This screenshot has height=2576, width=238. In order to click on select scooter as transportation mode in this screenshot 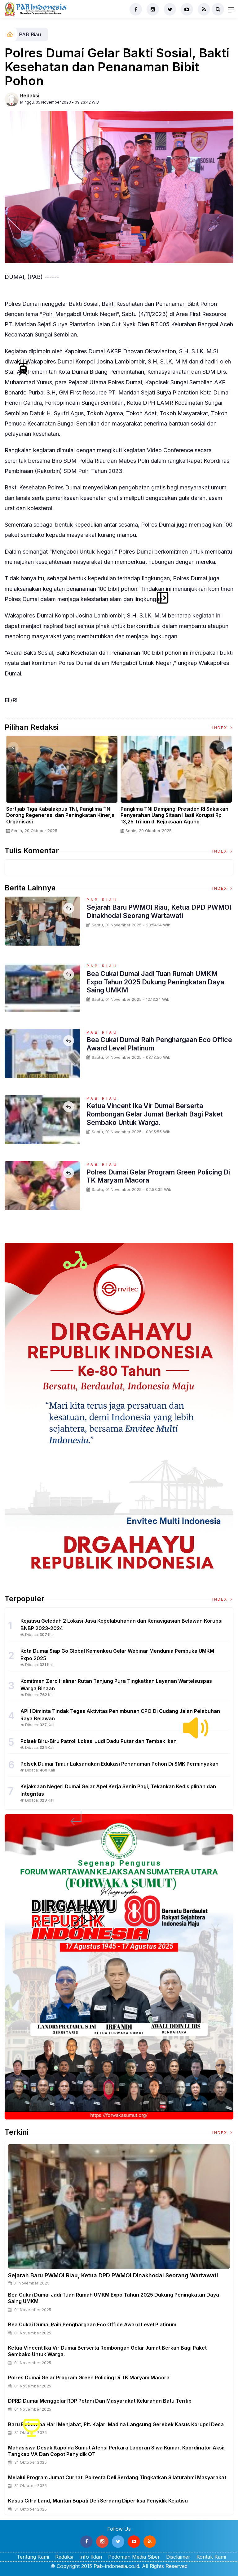, I will do `click(75, 1261)`.